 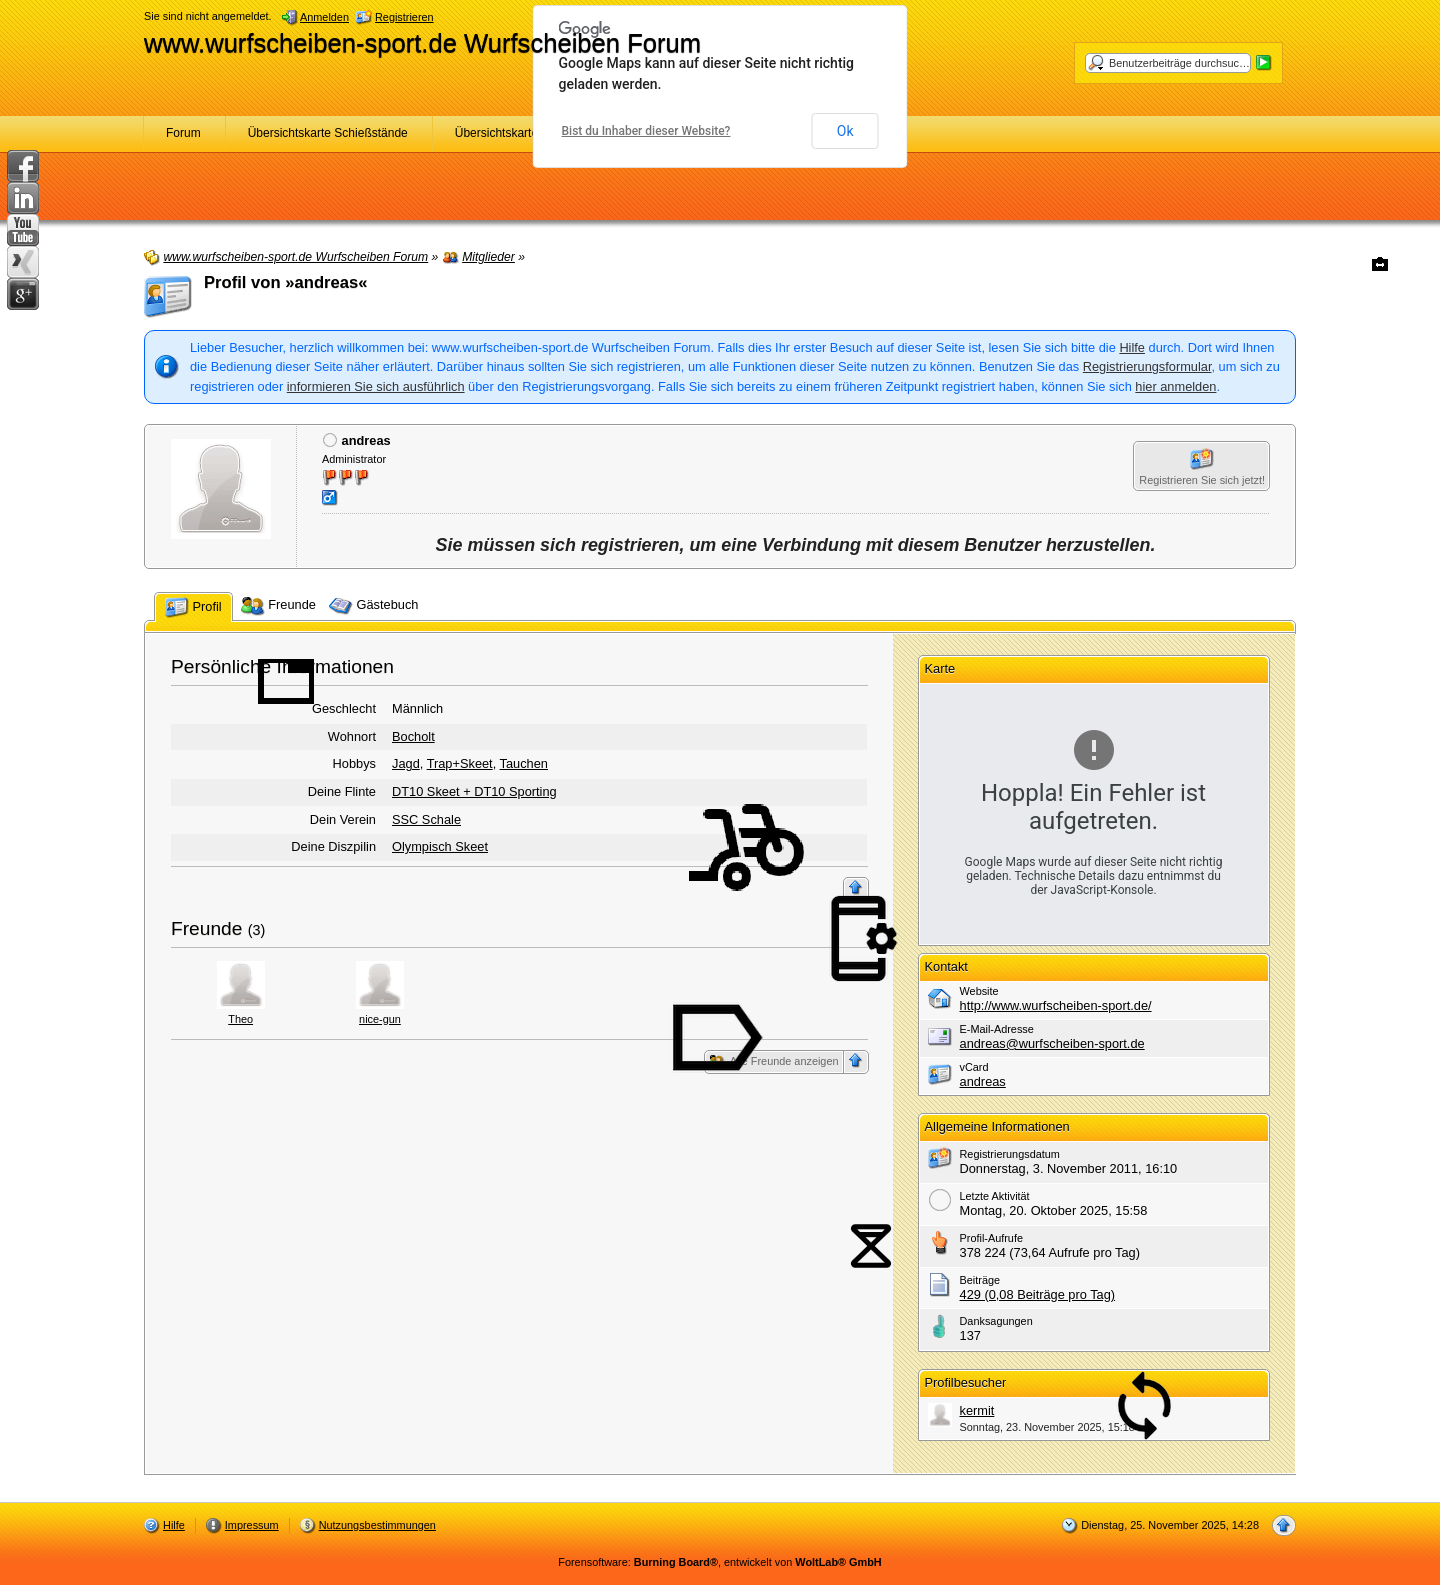 What do you see at coordinates (286, 681) in the screenshot?
I see `open a new browser tab` at bounding box center [286, 681].